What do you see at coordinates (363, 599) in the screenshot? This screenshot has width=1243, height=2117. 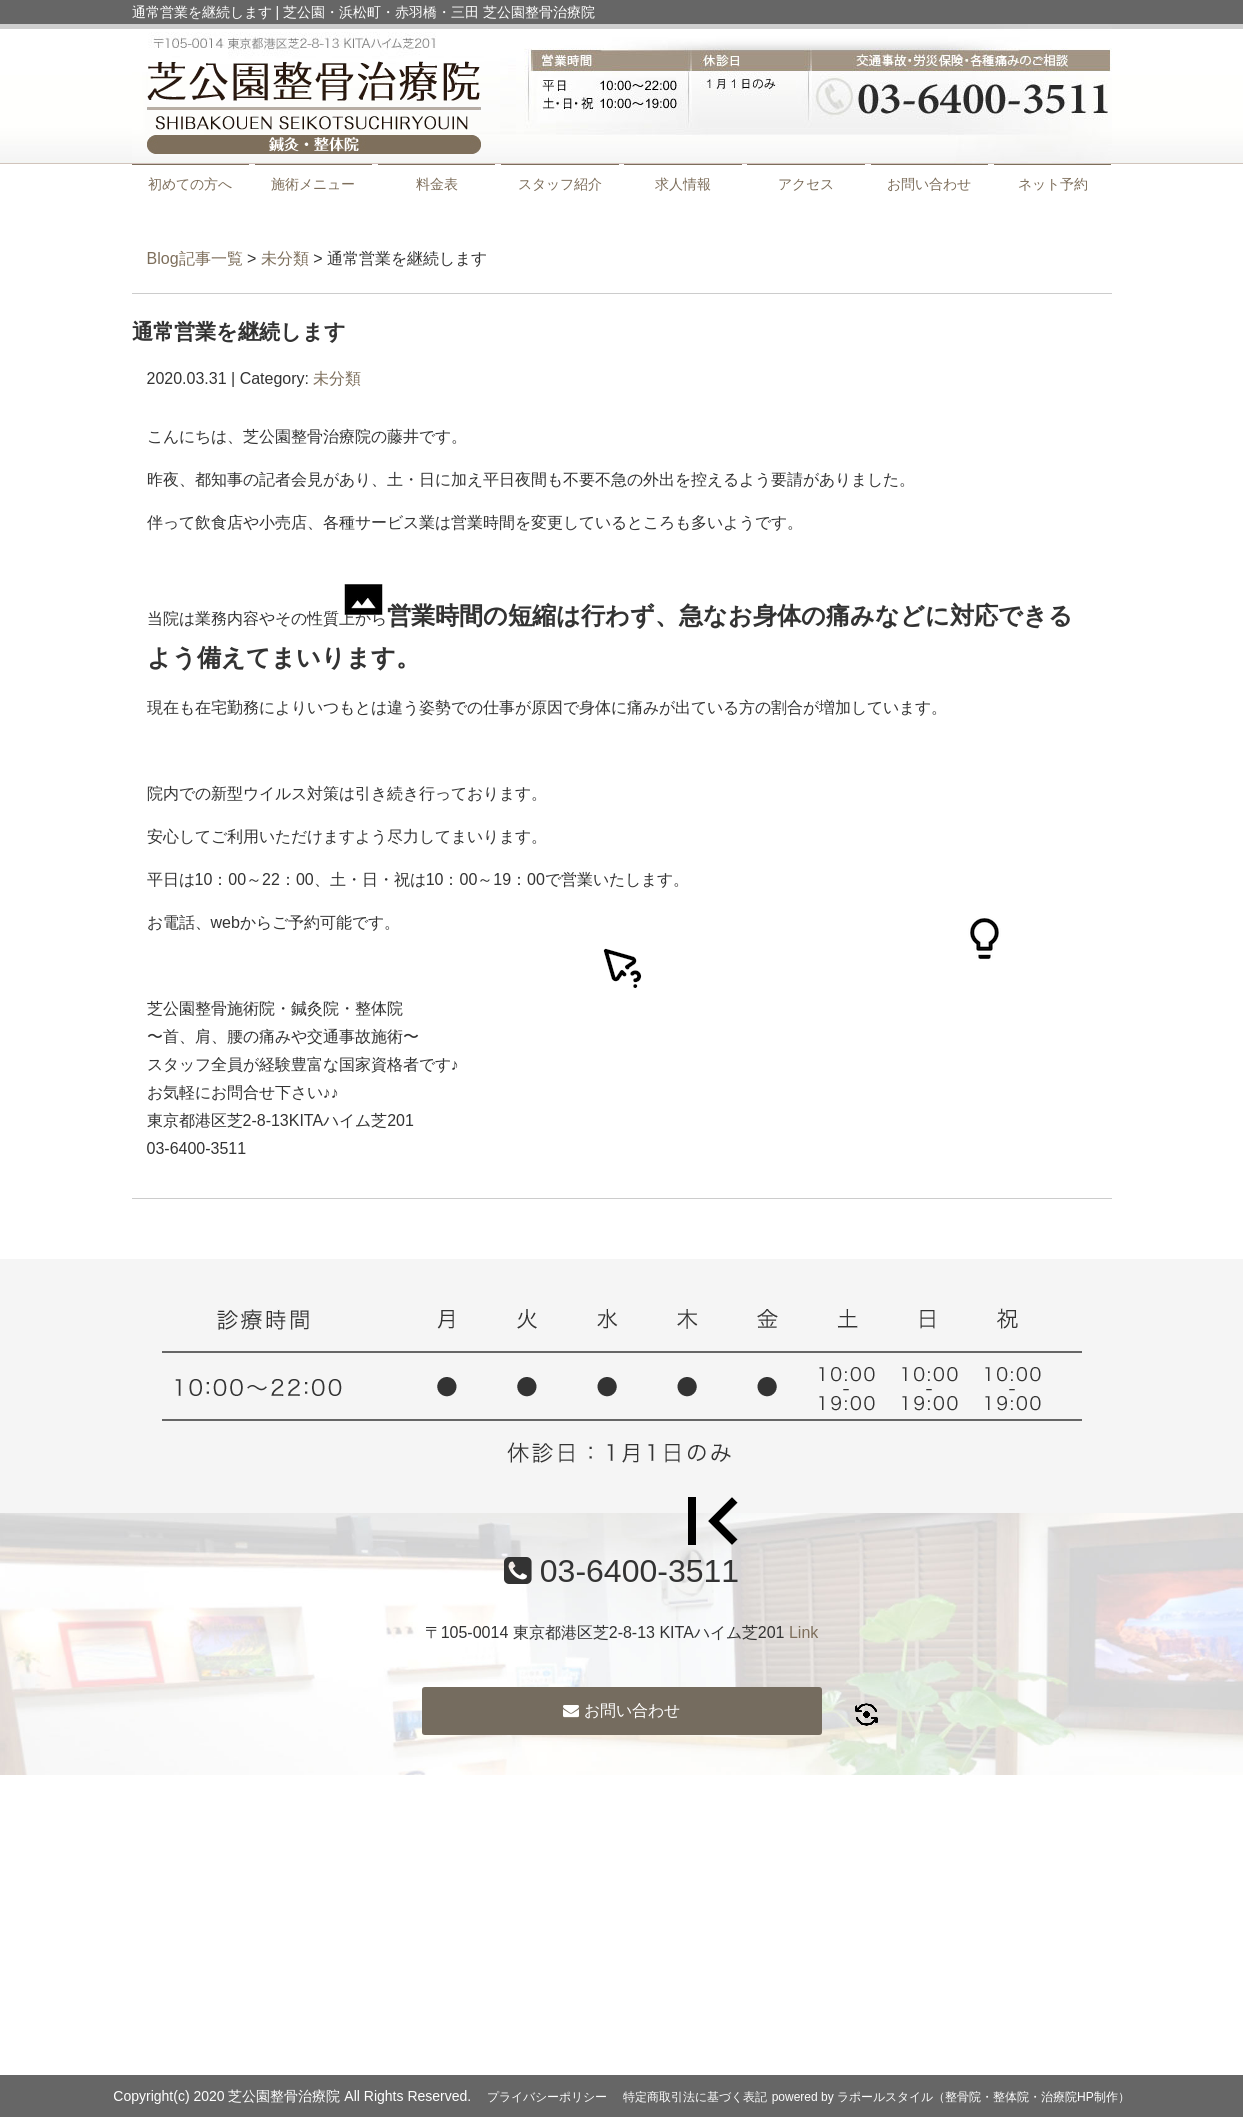 I see `view image at actual size` at bounding box center [363, 599].